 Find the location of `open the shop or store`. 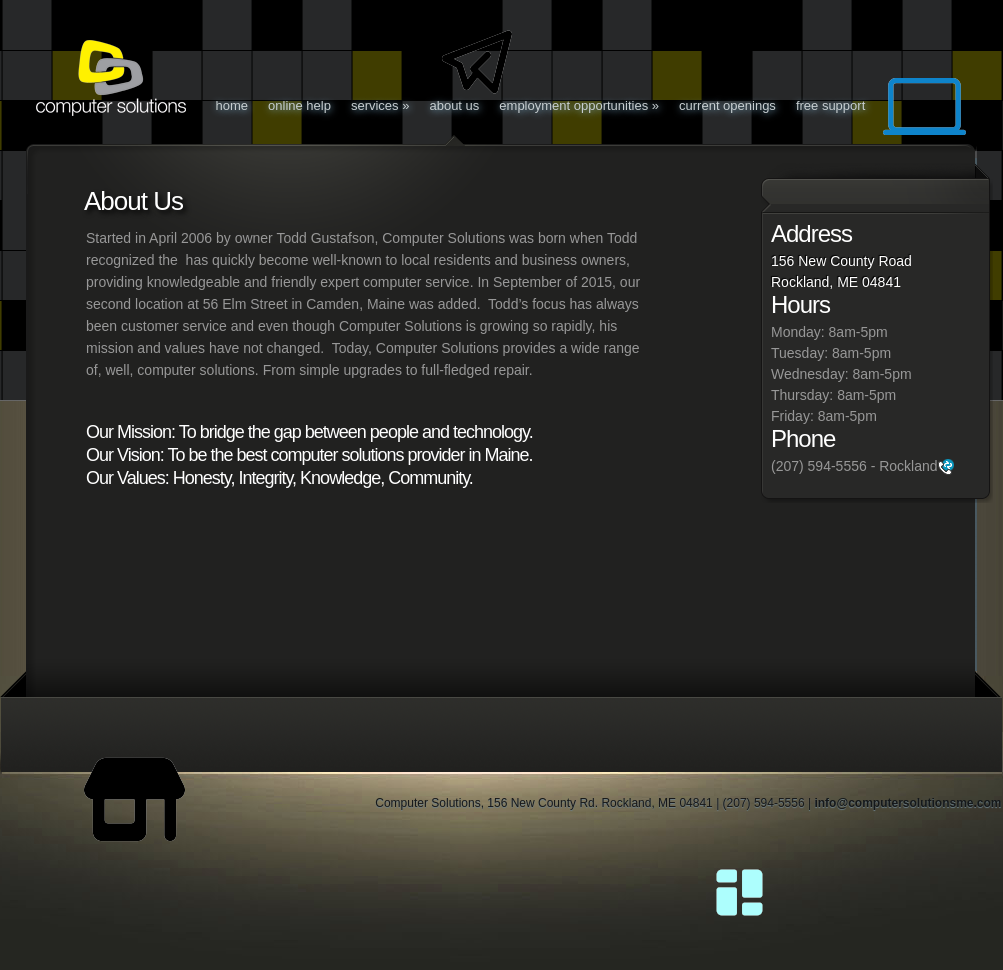

open the shop or store is located at coordinates (134, 799).